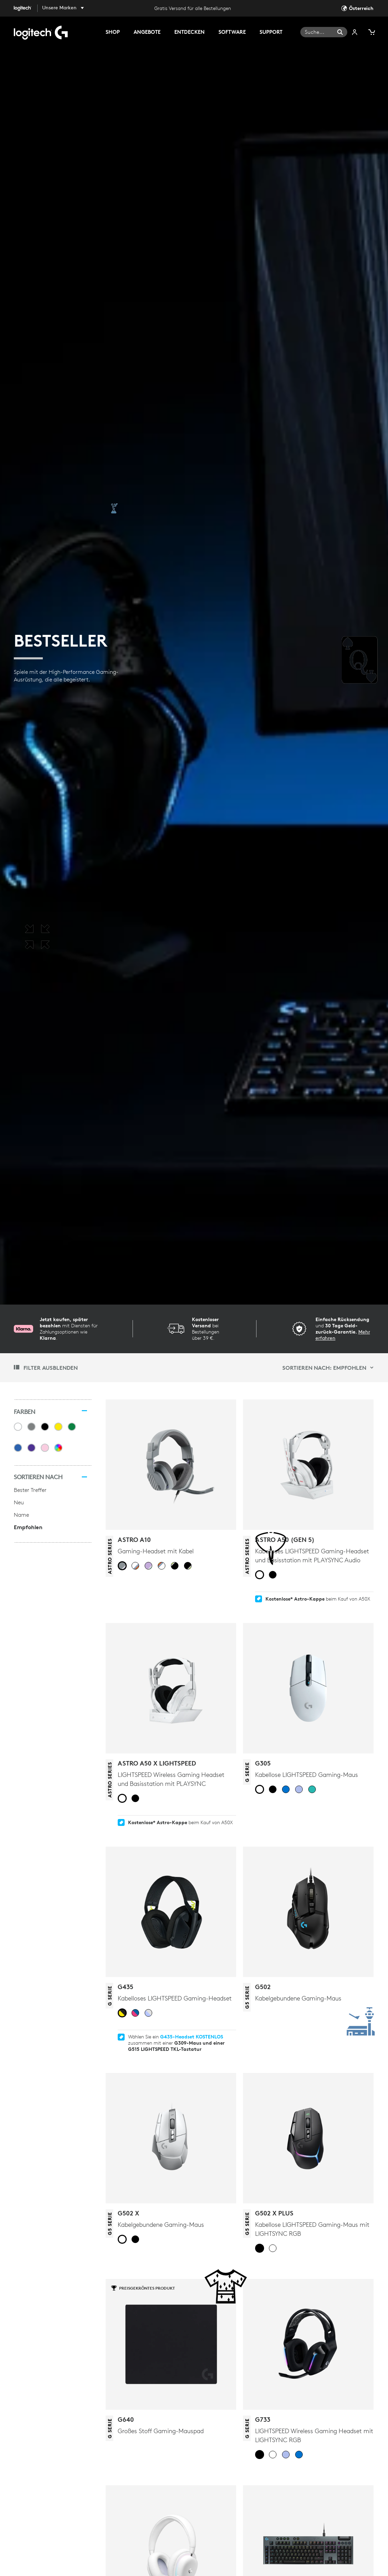 This screenshot has width=388, height=2576. What do you see at coordinates (114, 508) in the screenshot?
I see `access chemistry or science experiments` at bounding box center [114, 508].